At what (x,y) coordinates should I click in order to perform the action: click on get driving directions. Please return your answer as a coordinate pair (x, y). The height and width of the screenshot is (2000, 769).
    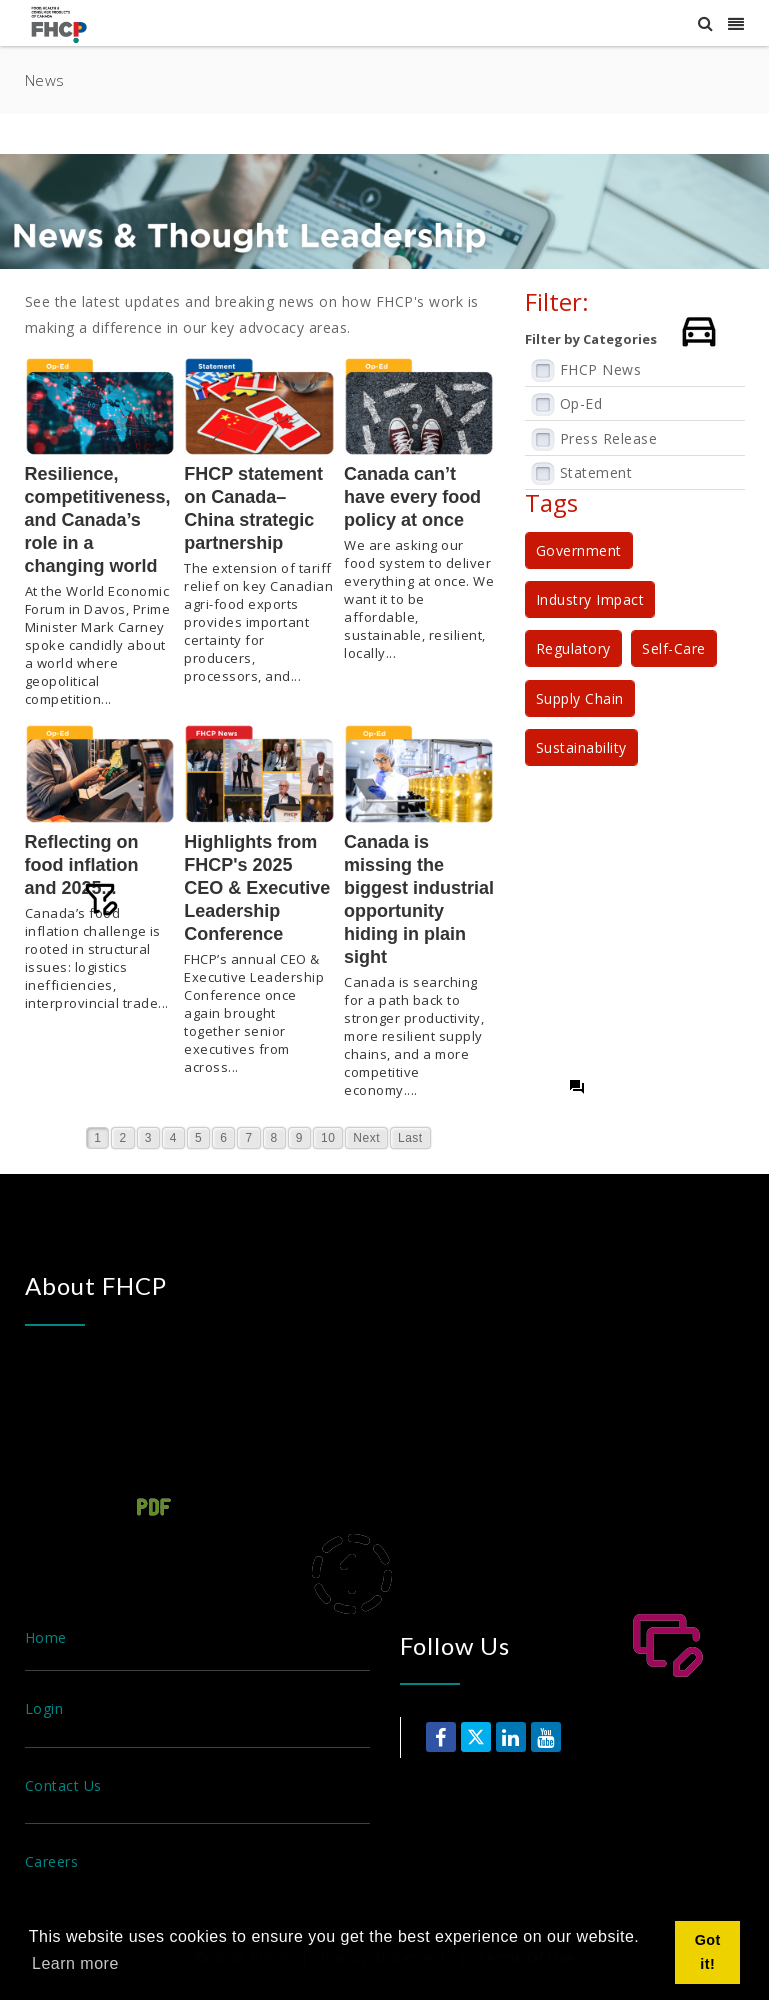
    Looking at the image, I should click on (699, 330).